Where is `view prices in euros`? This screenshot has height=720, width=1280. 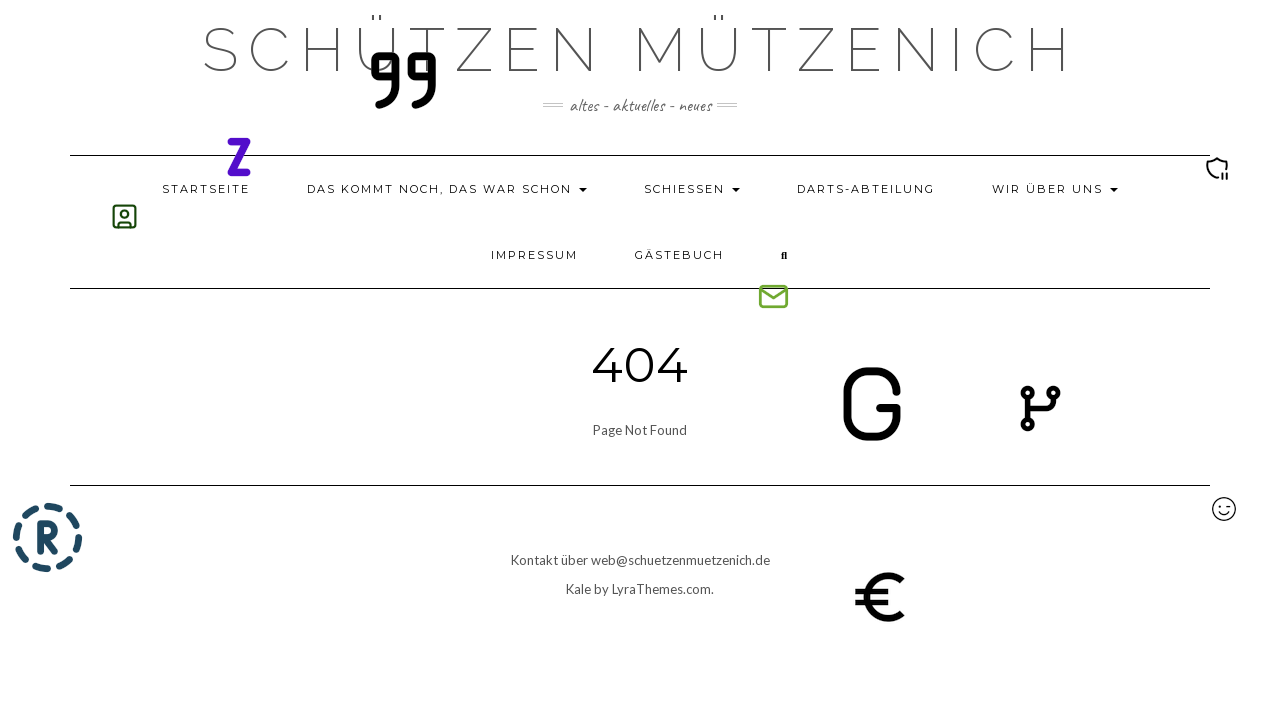
view prices in euros is located at coordinates (880, 597).